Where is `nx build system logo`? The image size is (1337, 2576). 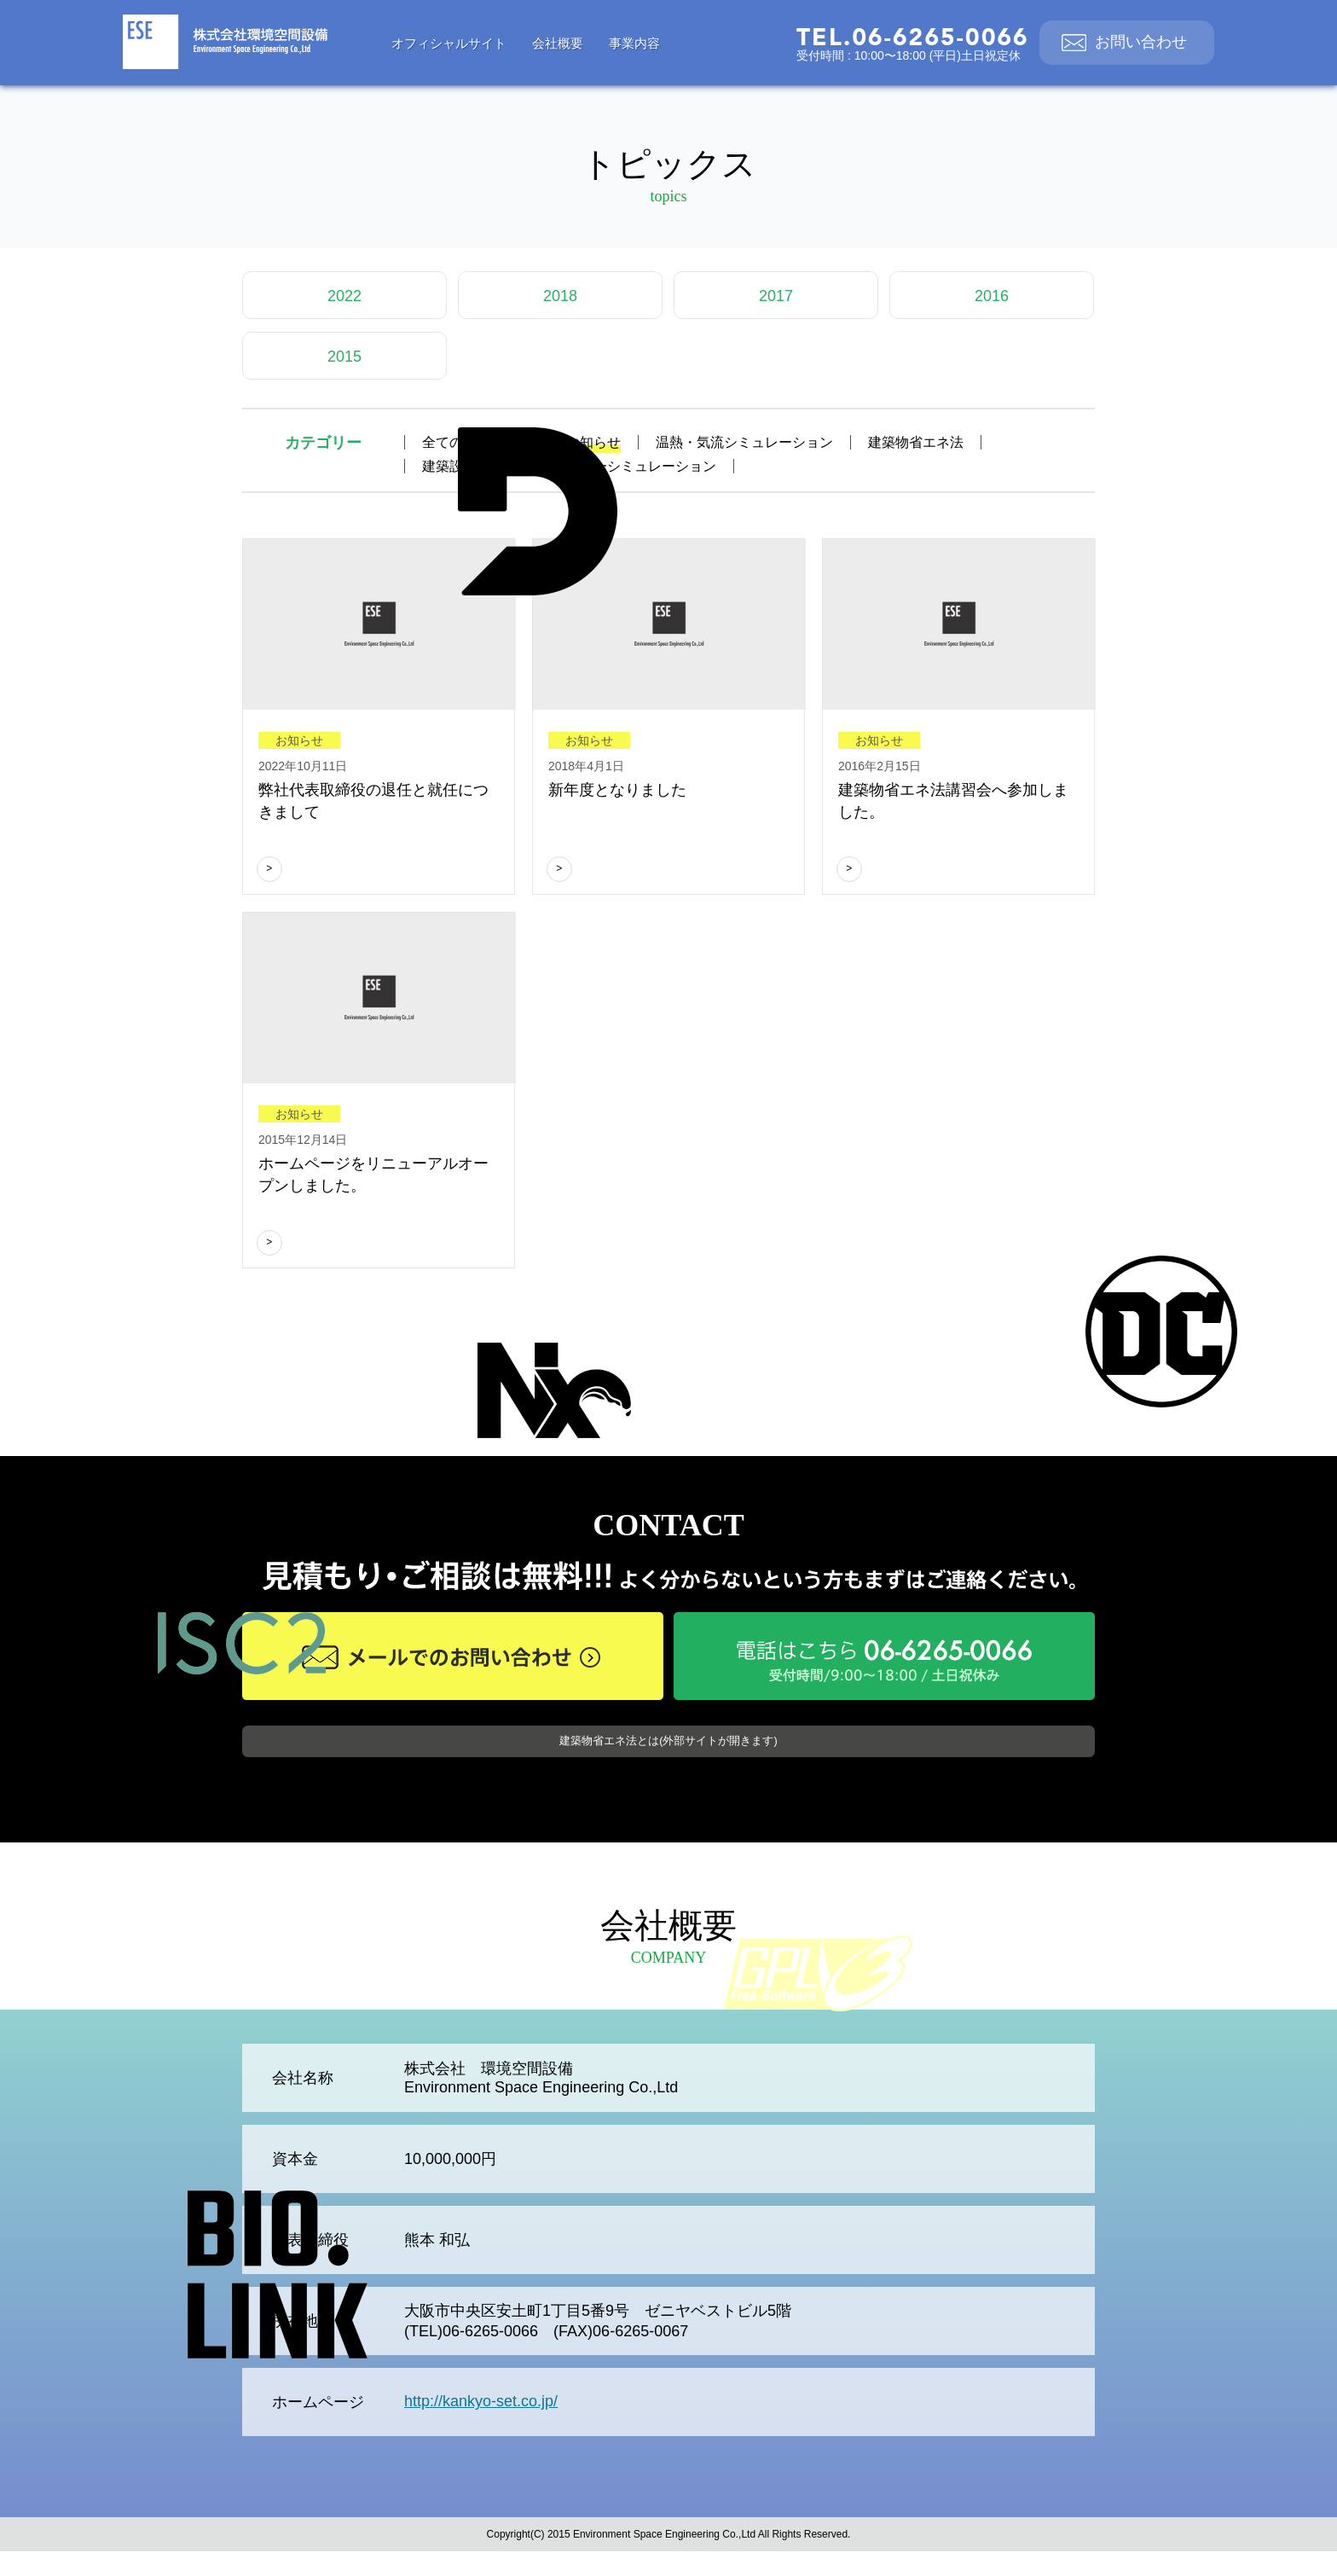
nx build system logo is located at coordinates (554, 1390).